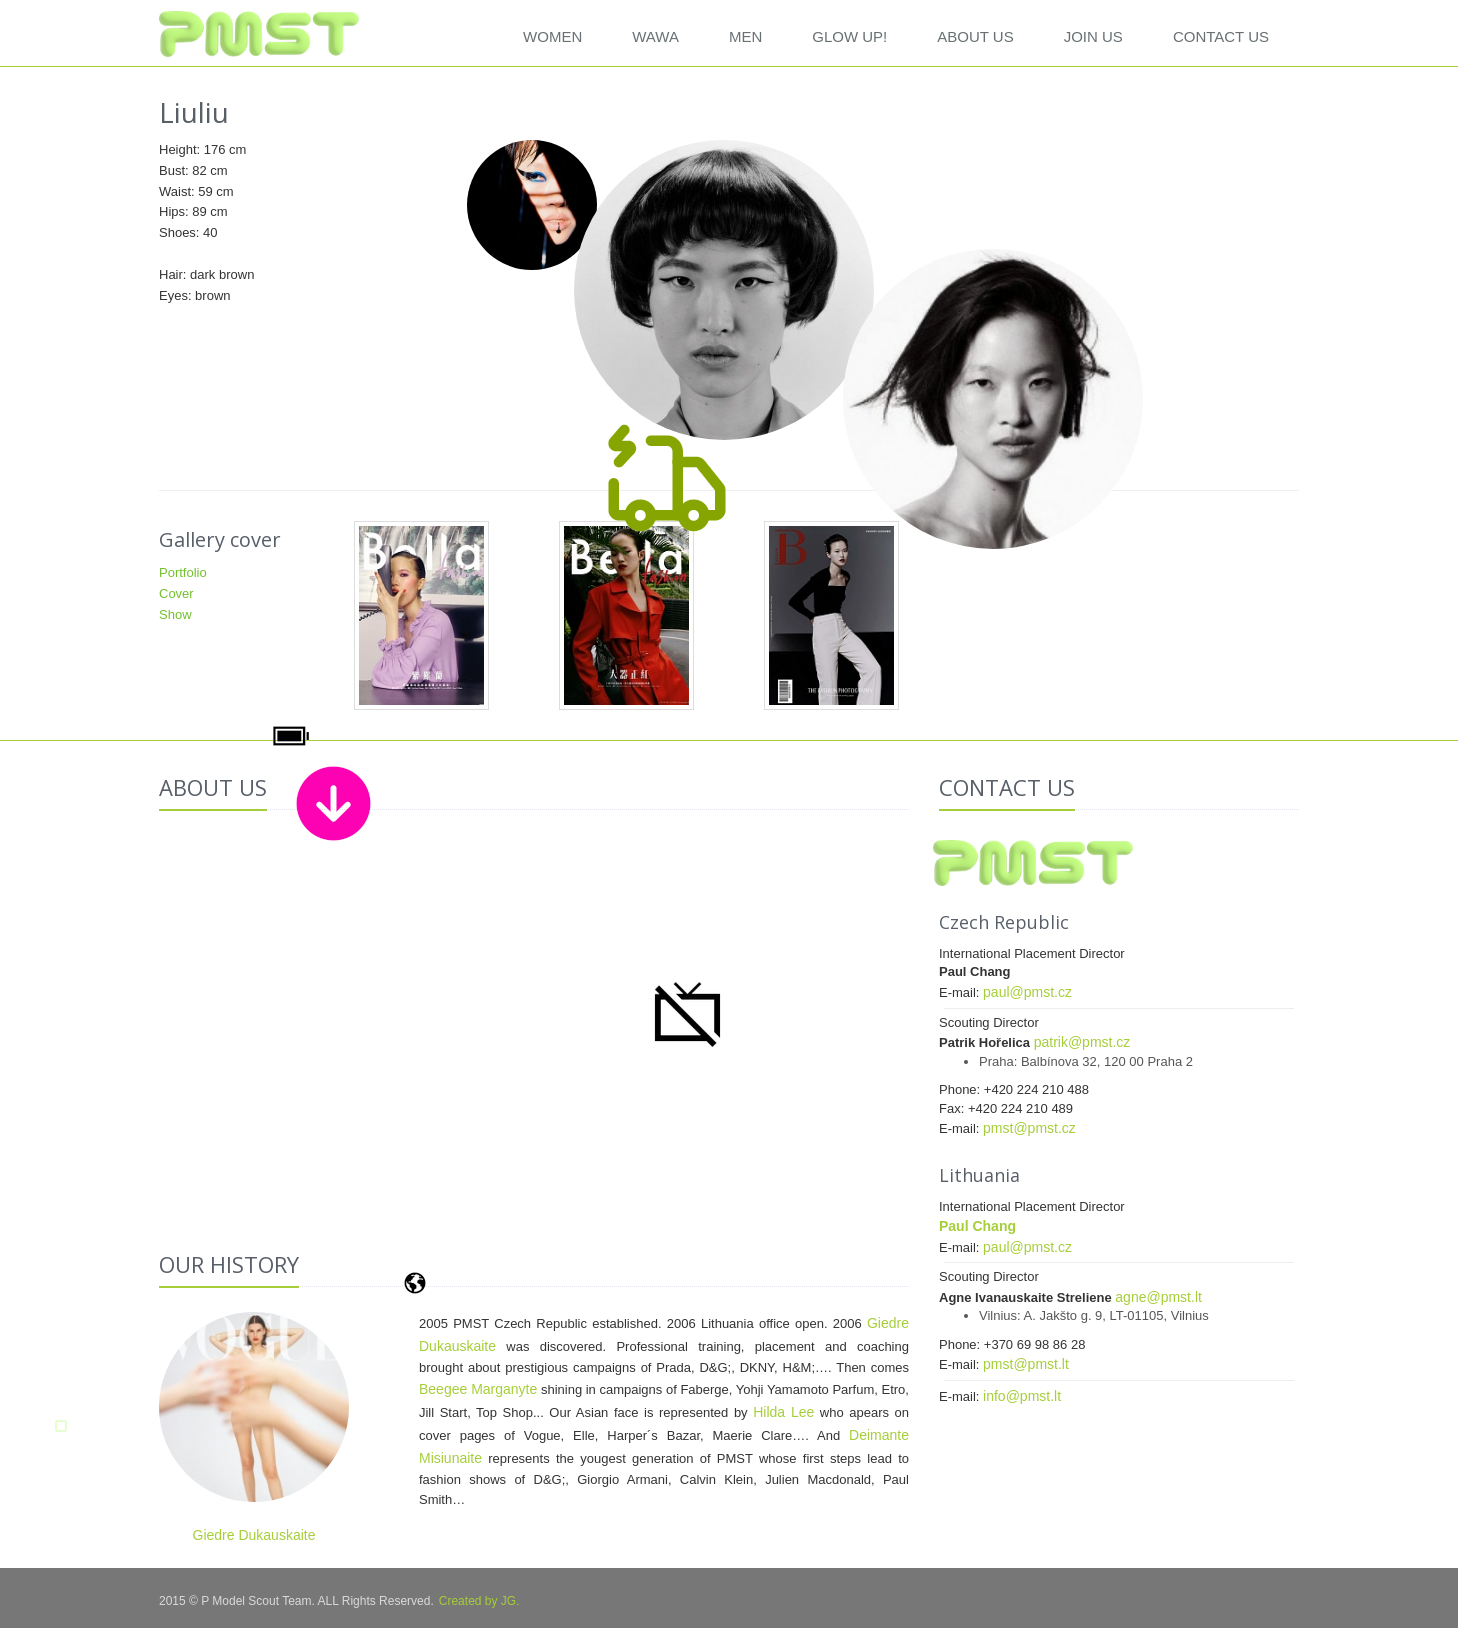  I want to click on select electric vehicle delivery option, so click(667, 478).